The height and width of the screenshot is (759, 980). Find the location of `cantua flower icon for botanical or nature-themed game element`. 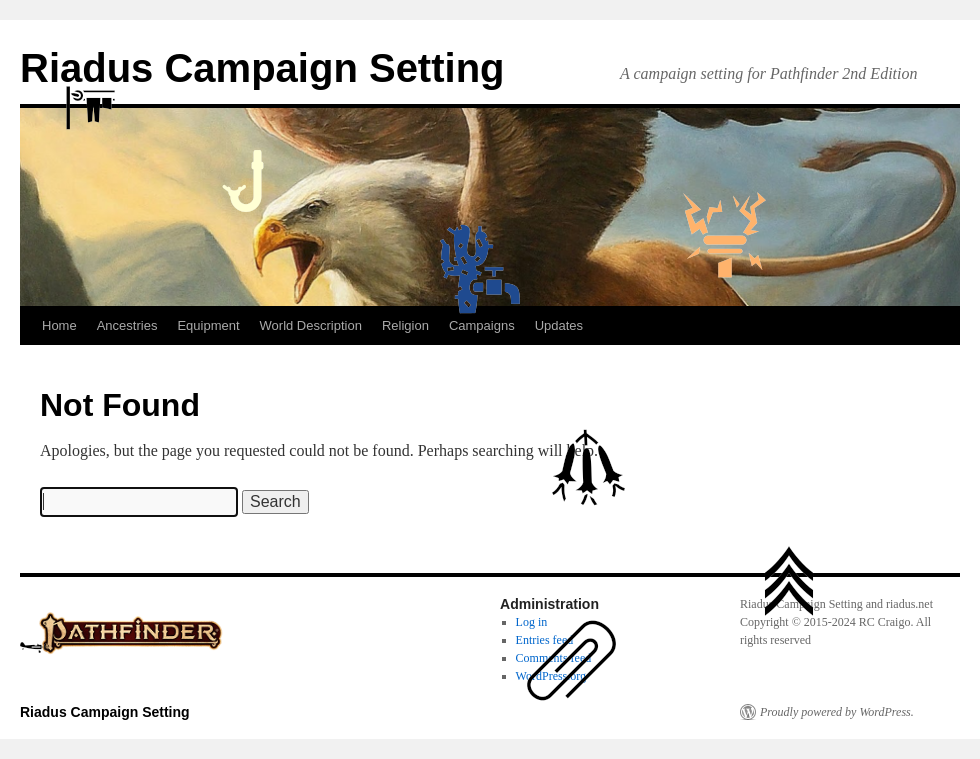

cantua flower icon for botanical or nature-themed game element is located at coordinates (588, 467).